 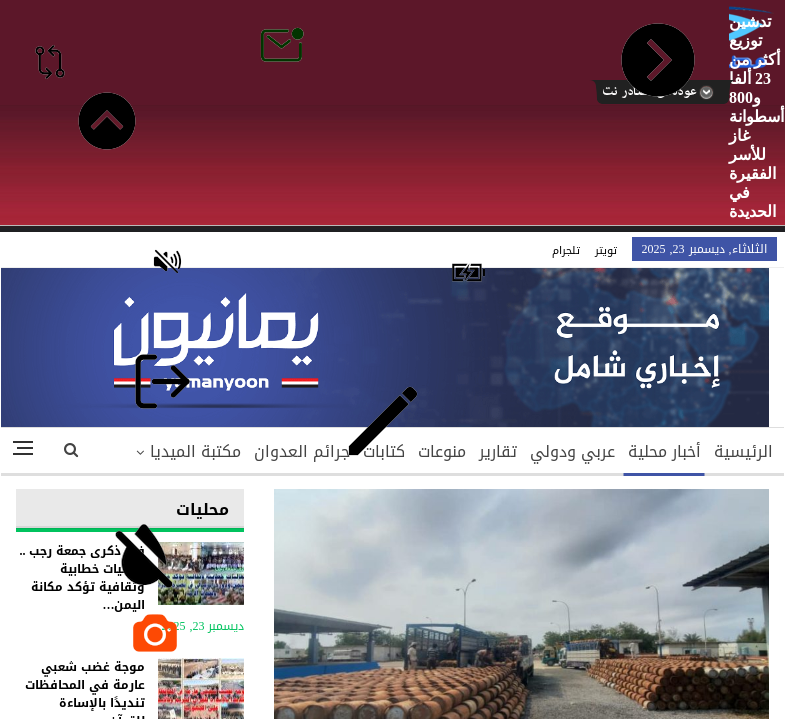 What do you see at coordinates (468, 272) in the screenshot?
I see `indicates device is currently charging` at bounding box center [468, 272].